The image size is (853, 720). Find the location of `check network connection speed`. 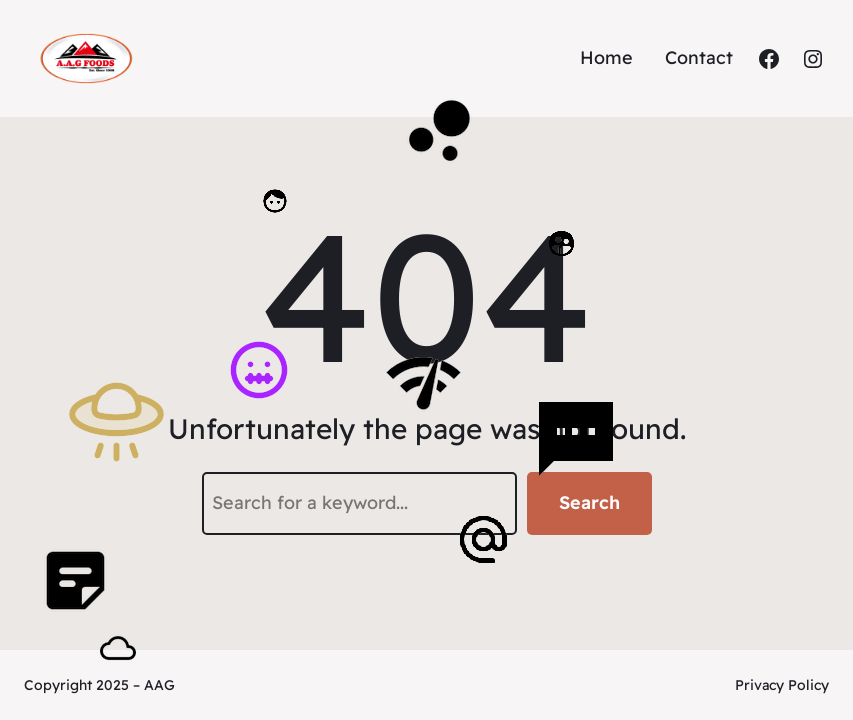

check network connection speed is located at coordinates (423, 382).